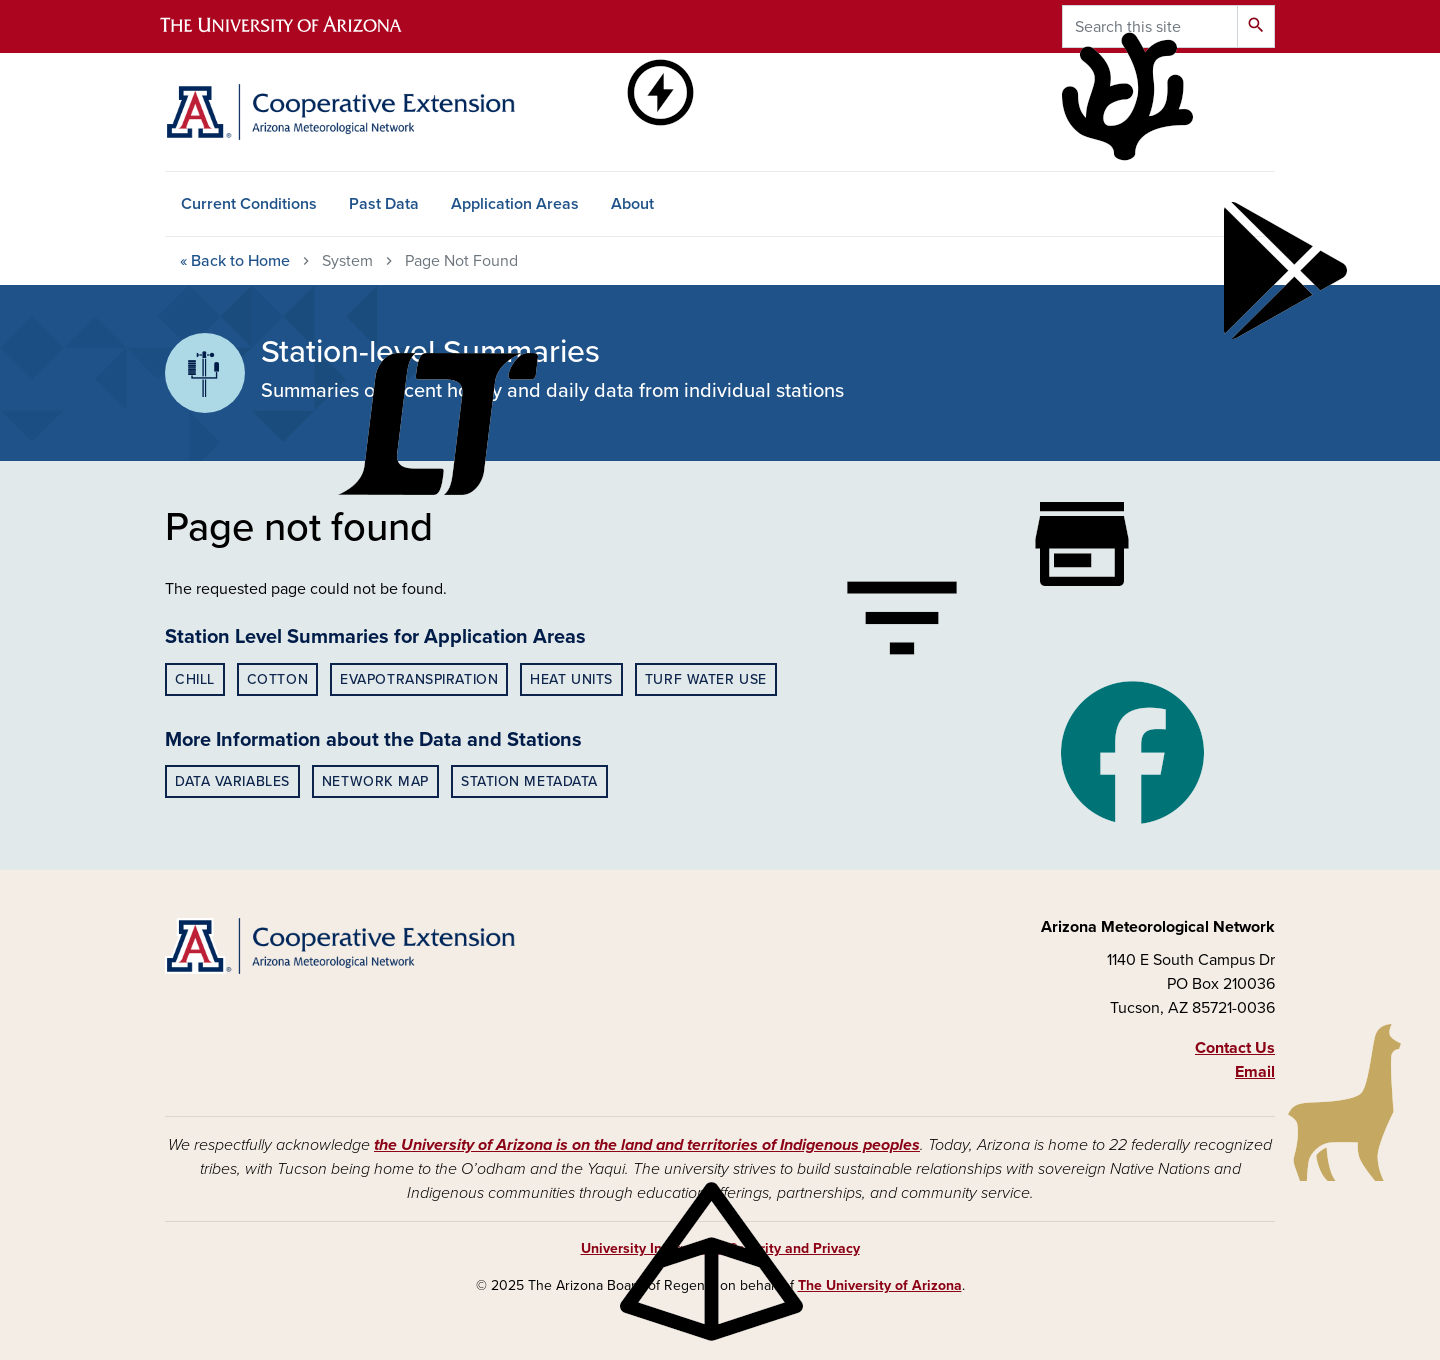 This screenshot has height=1360, width=1440. What do you see at coordinates (1344, 1102) in the screenshot?
I see `tina cms logo` at bounding box center [1344, 1102].